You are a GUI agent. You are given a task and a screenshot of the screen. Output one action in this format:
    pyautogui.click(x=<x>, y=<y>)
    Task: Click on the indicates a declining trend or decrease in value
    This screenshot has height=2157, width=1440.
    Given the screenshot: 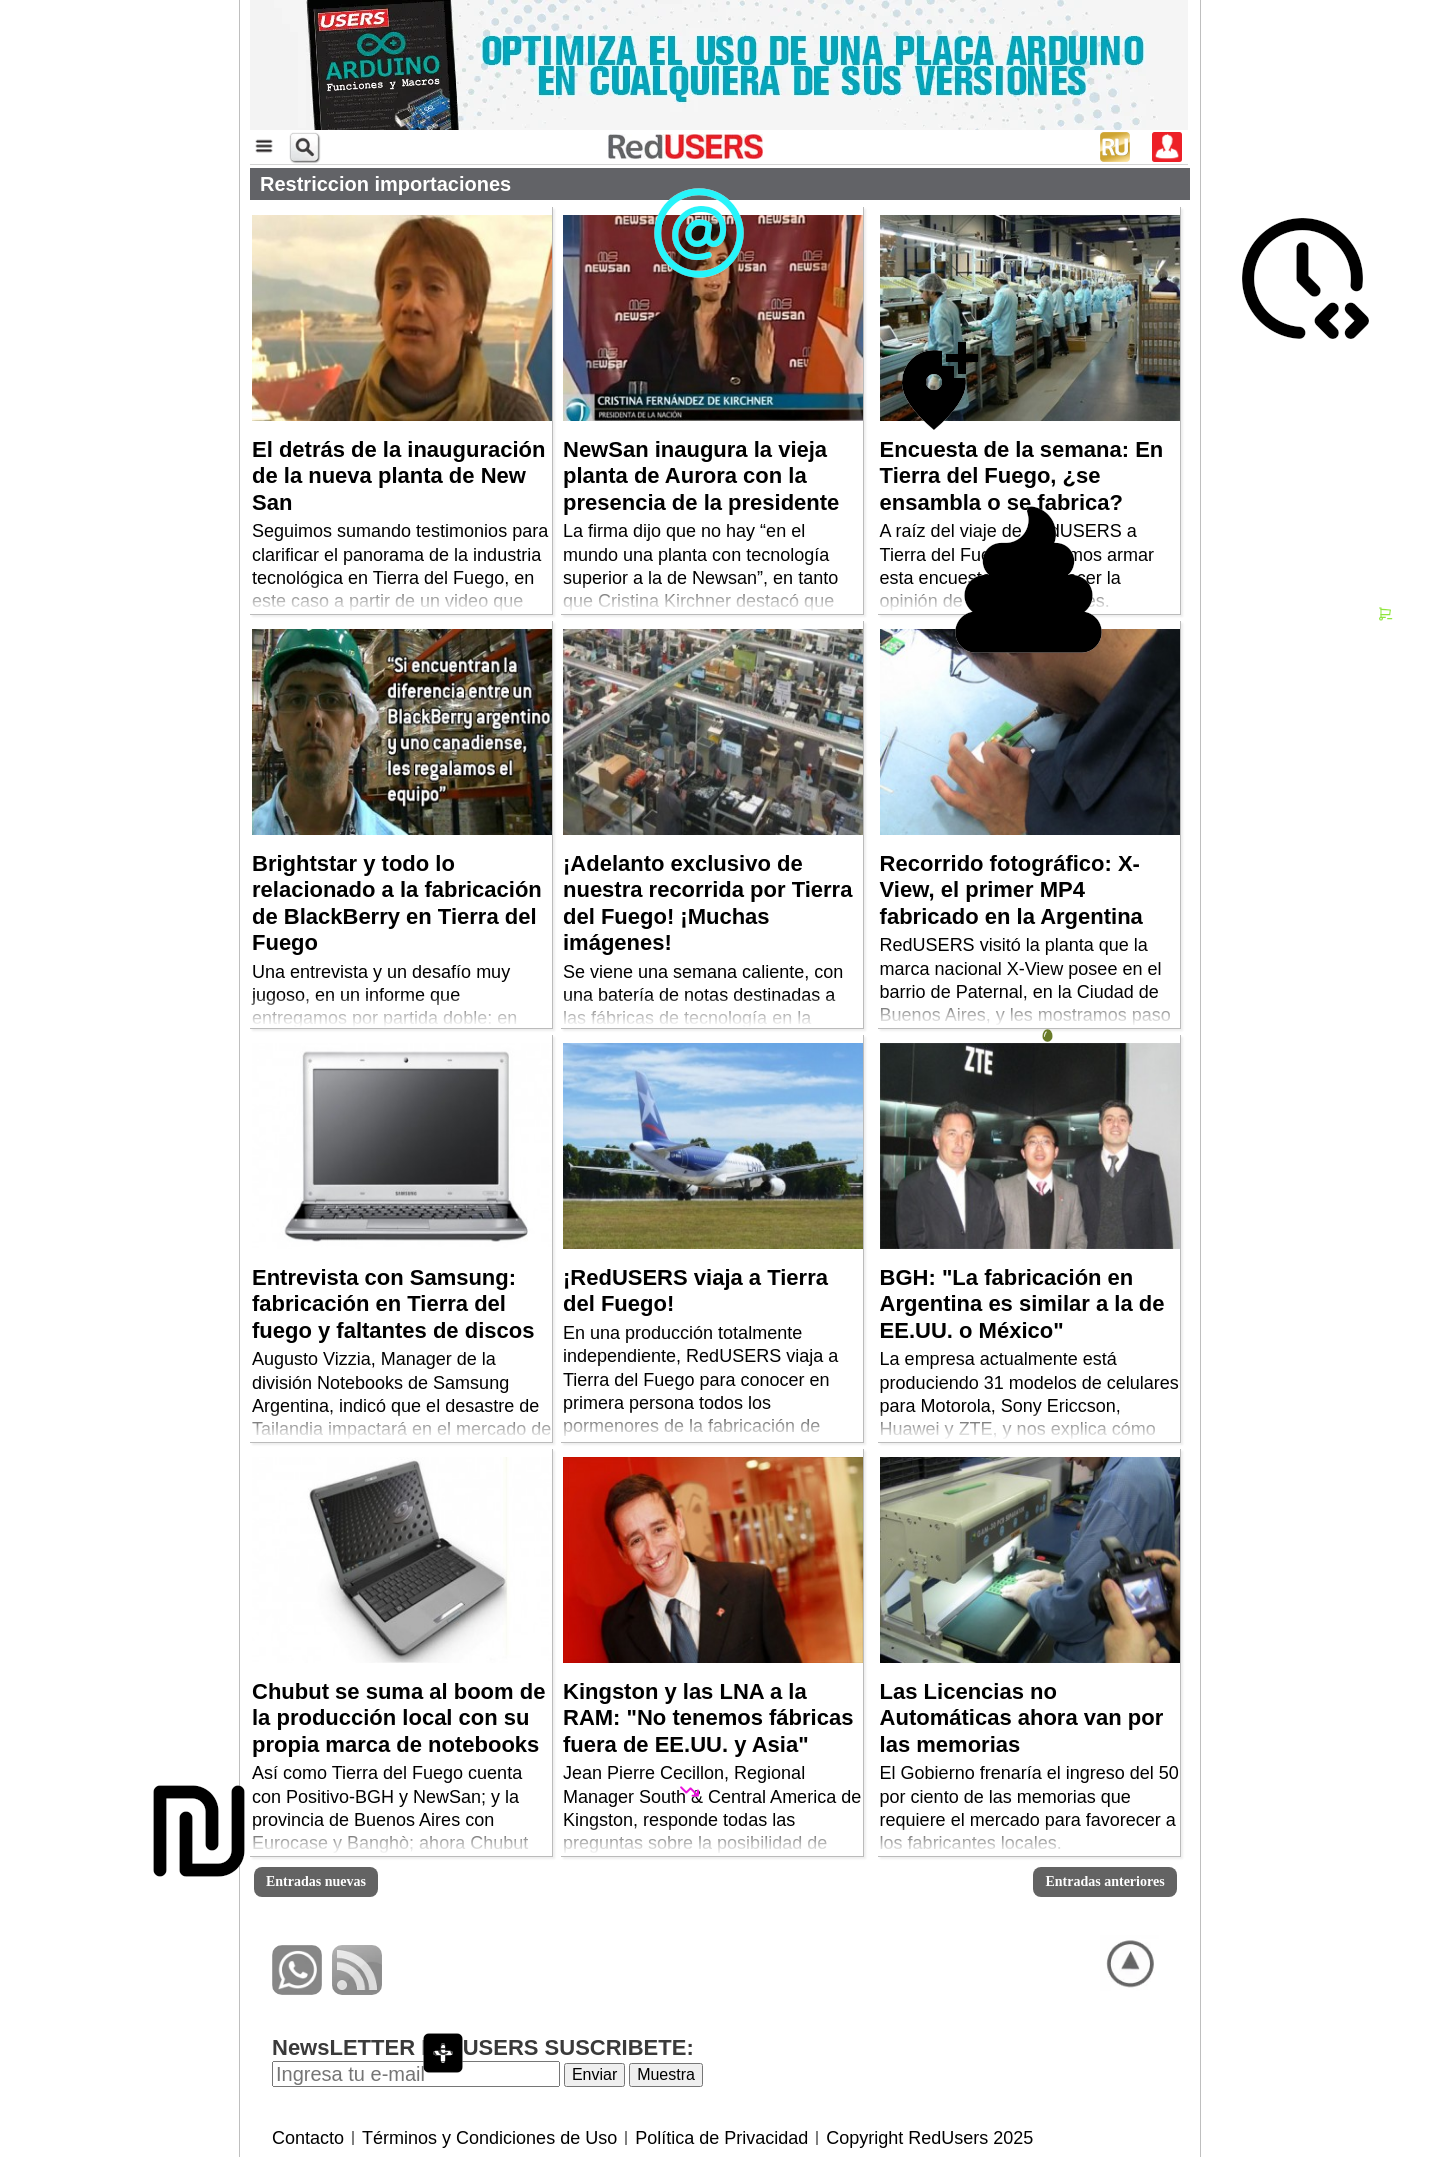 What is the action you would take?
    pyautogui.click(x=689, y=1791)
    